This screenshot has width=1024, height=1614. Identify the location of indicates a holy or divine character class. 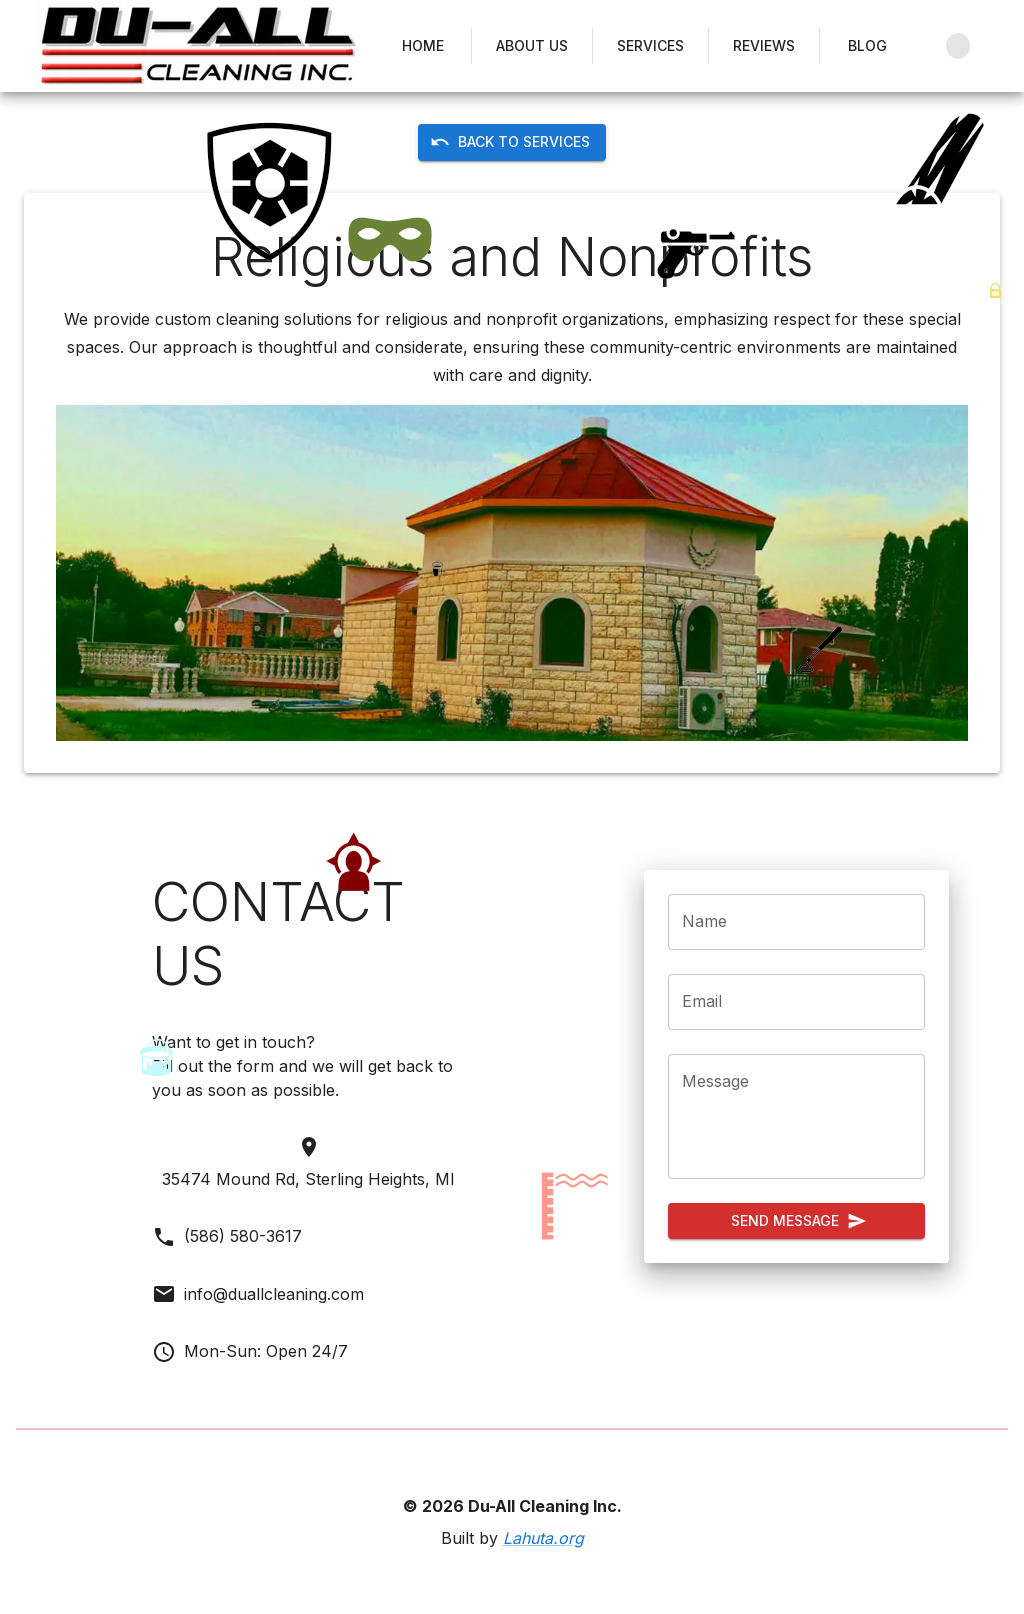
(353, 861).